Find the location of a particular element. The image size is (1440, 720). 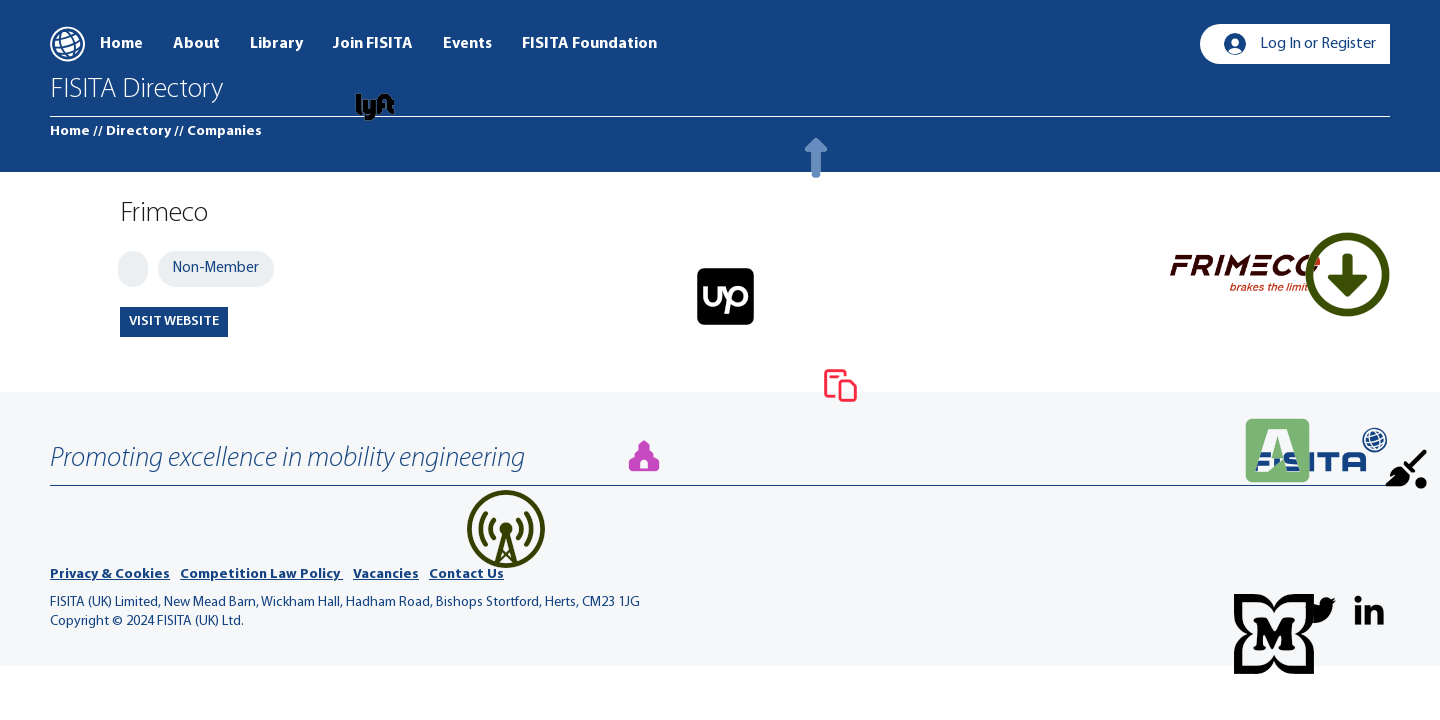

müller brand logo is located at coordinates (1274, 634).